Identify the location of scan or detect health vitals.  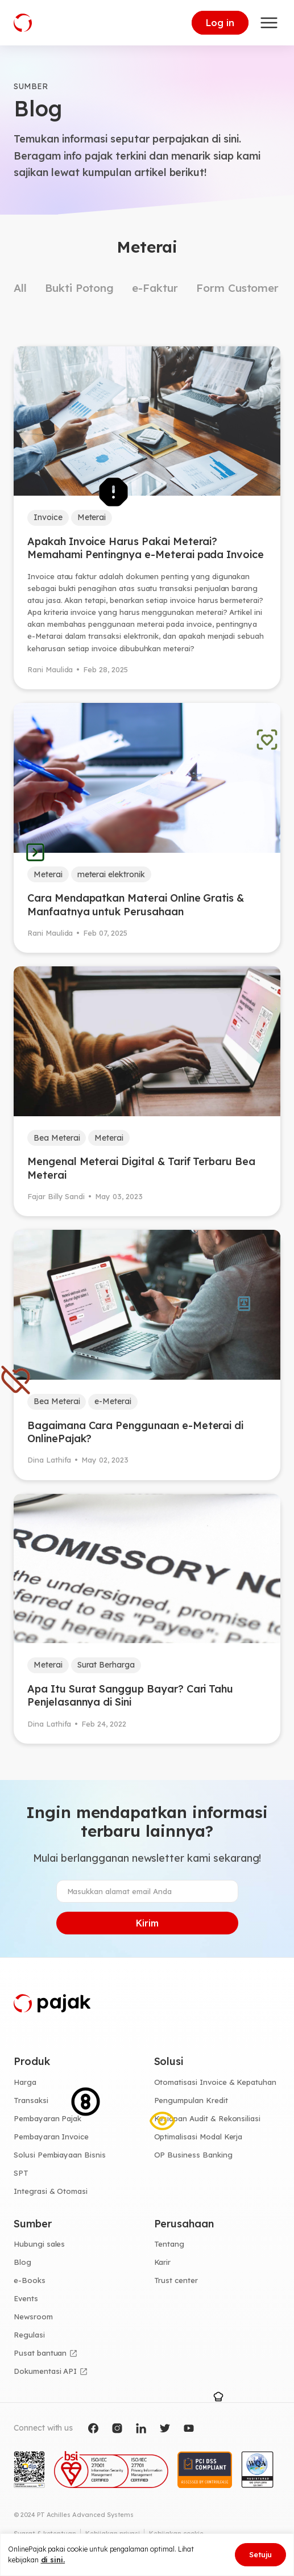
(267, 739).